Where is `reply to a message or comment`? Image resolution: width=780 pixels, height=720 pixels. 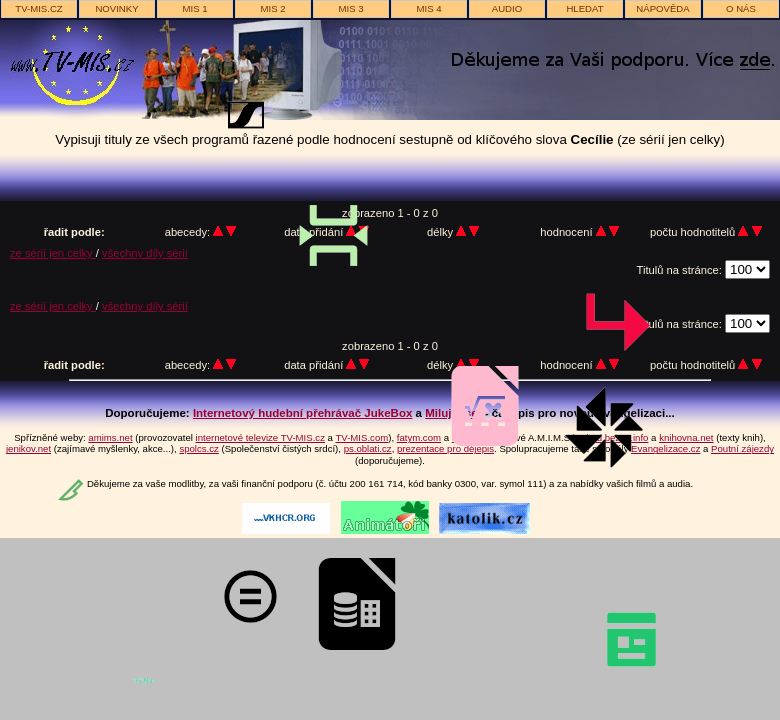 reply to a message or comment is located at coordinates (614, 321).